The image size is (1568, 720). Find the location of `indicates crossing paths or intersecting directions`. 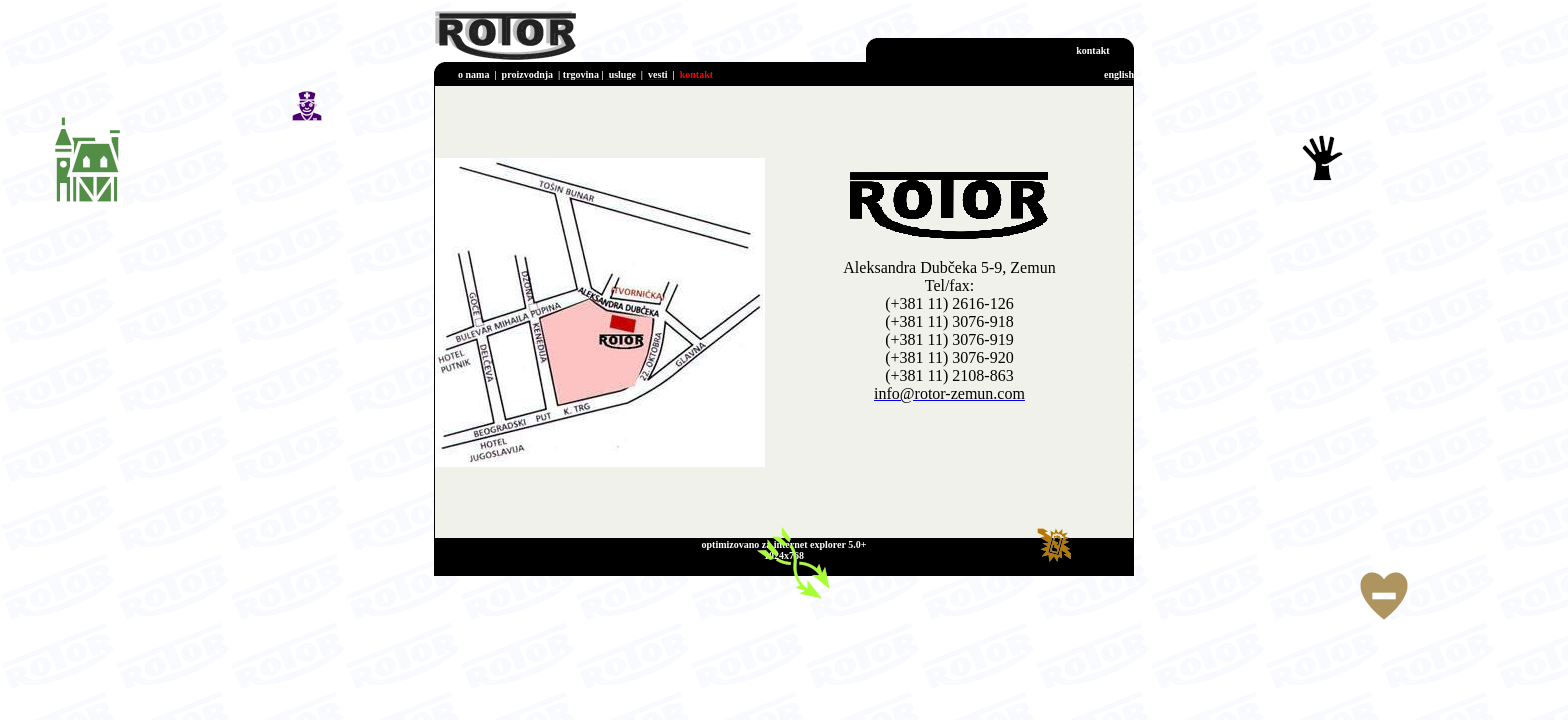

indicates crossing paths or intersecting directions is located at coordinates (793, 563).